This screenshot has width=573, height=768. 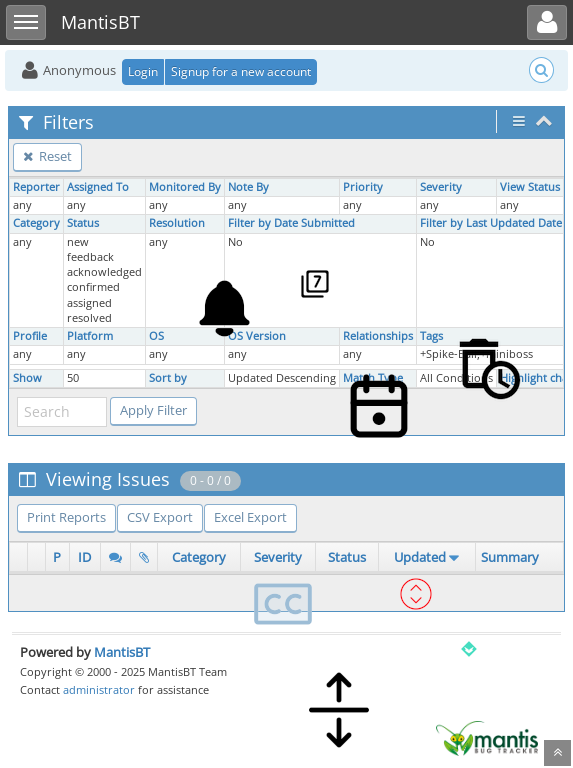 What do you see at coordinates (339, 710) in the screenshot?
I see `expand content vertically` at bounding box center [339, 710].